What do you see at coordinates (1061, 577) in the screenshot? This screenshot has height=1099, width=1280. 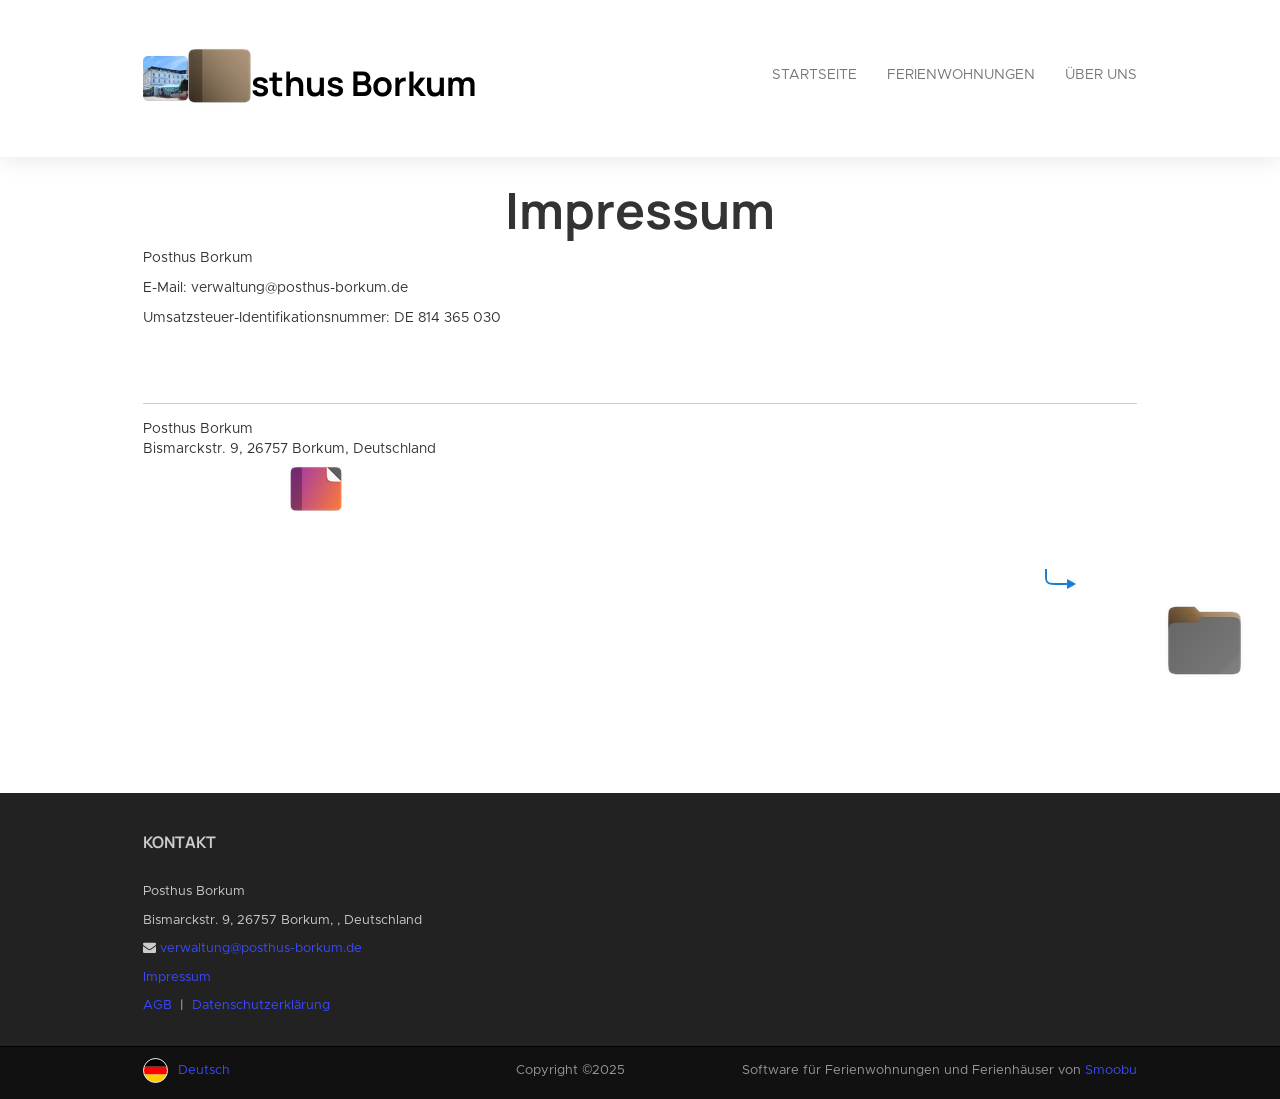 I see `forward an email to another recipient` at bounding box center [1061, 577].